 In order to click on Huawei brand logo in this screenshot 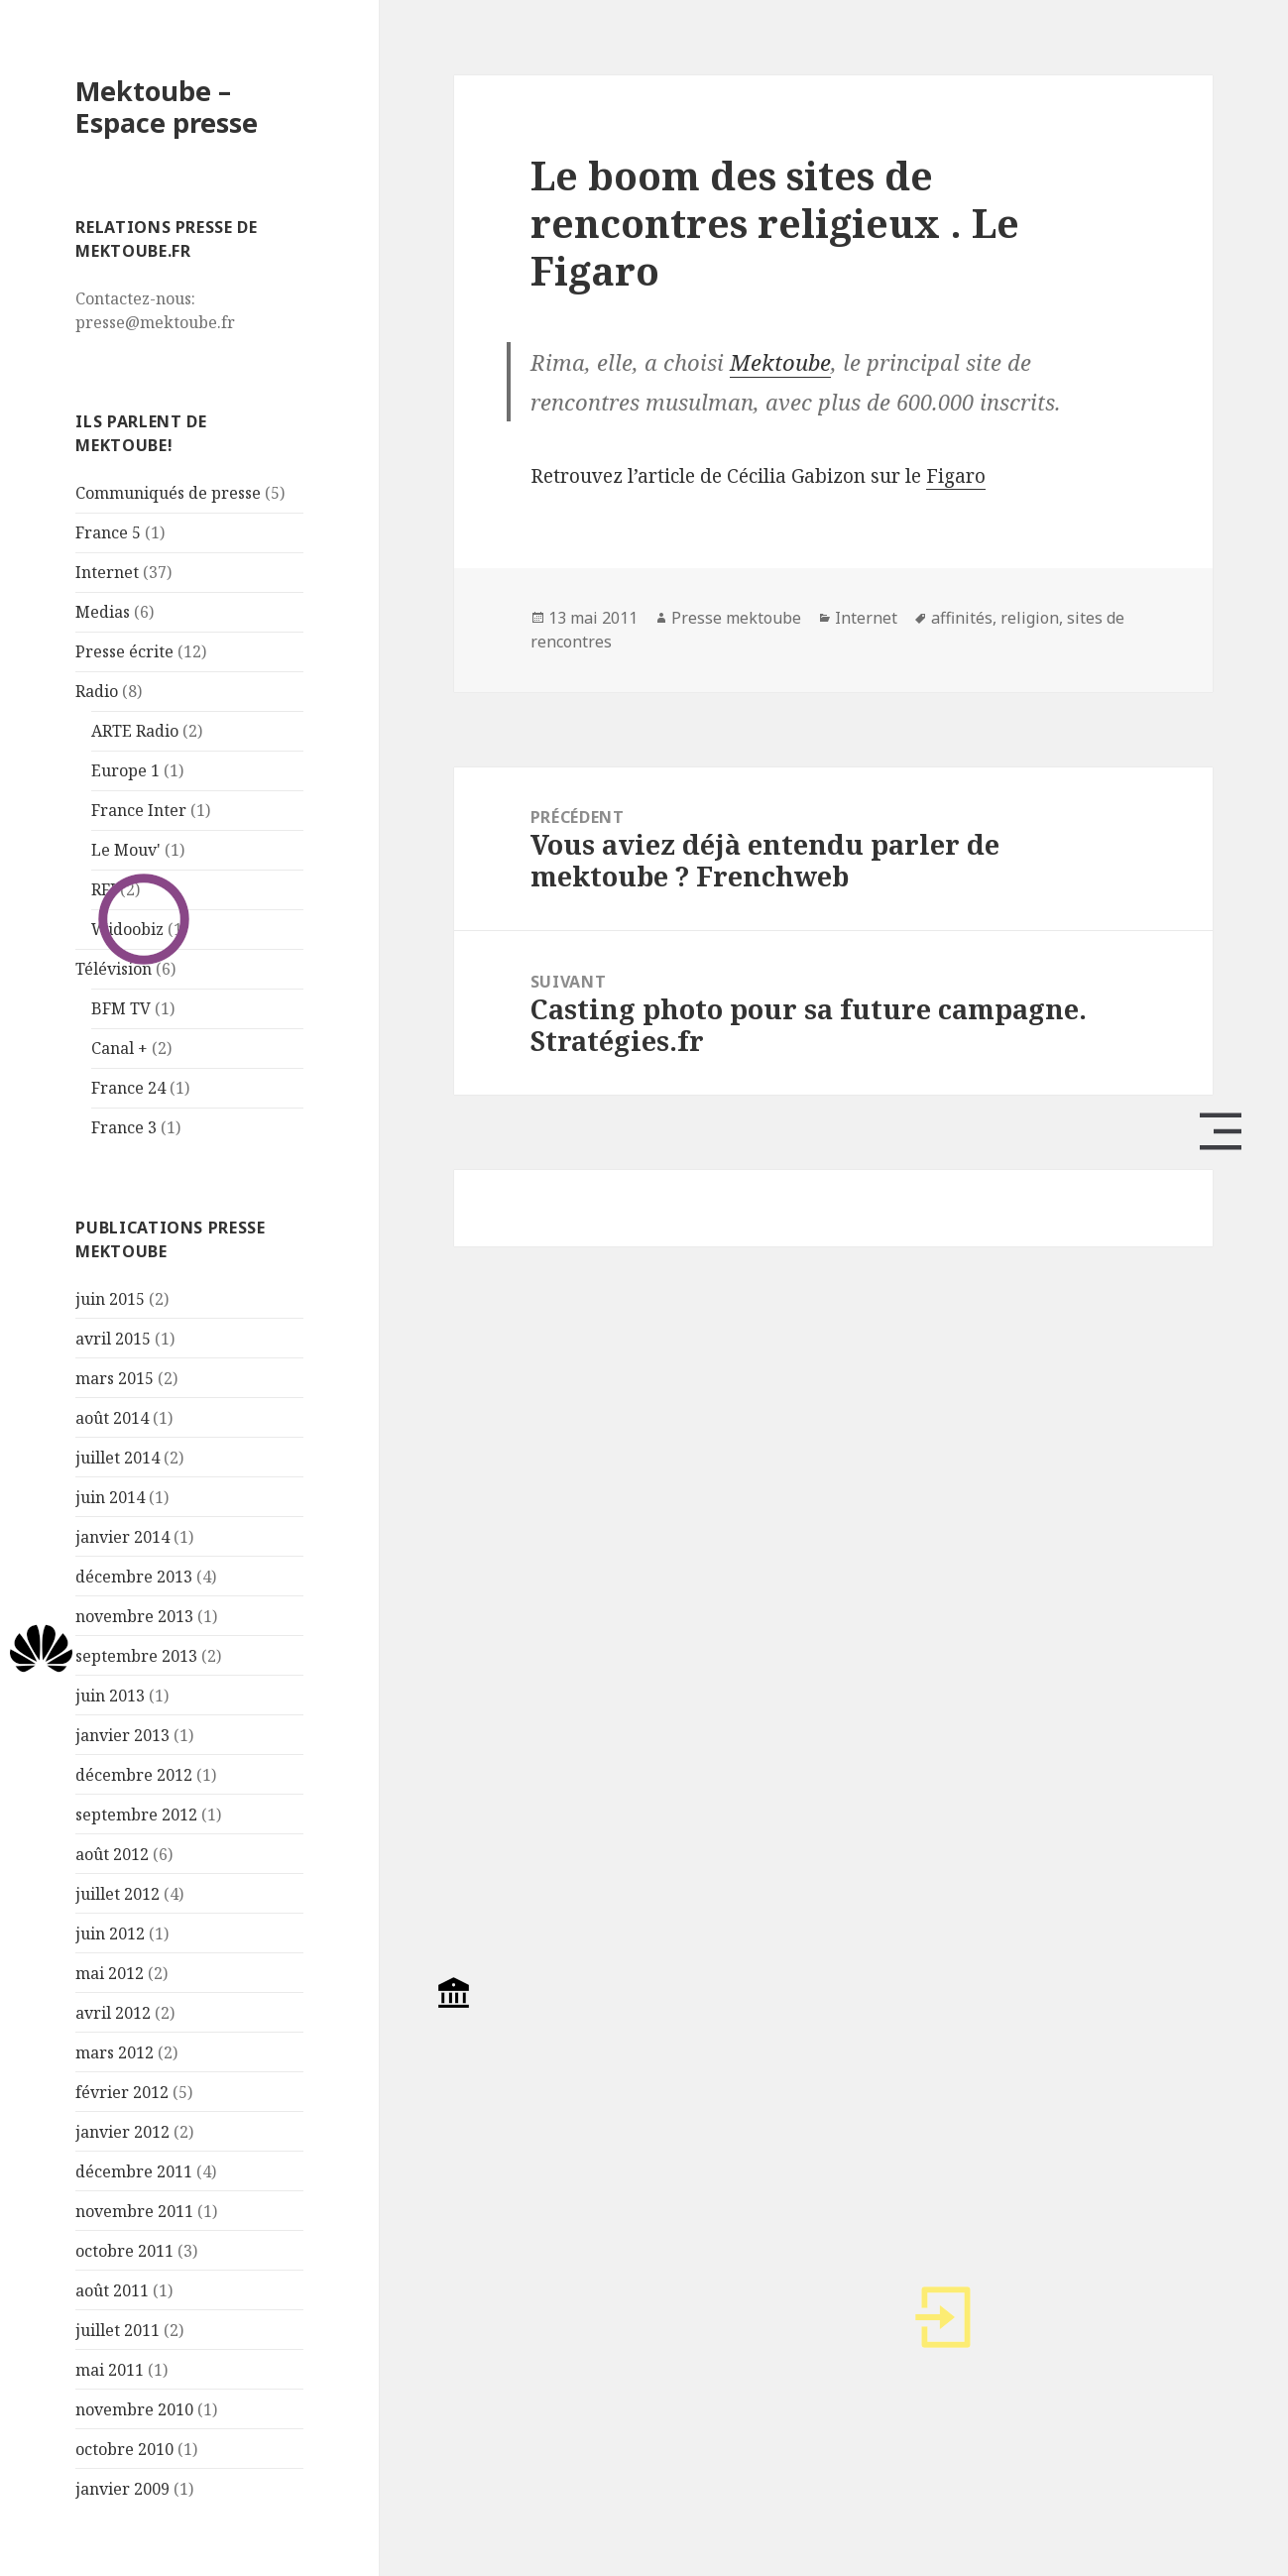, I will do `click(41, 1648)`.